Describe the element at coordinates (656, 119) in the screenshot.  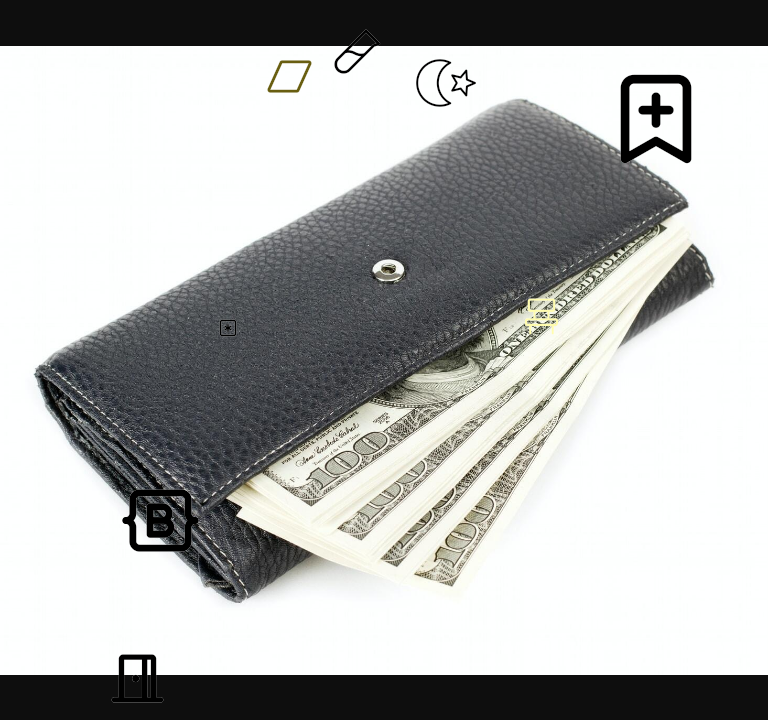
I see `add a new bookmark` at that location.